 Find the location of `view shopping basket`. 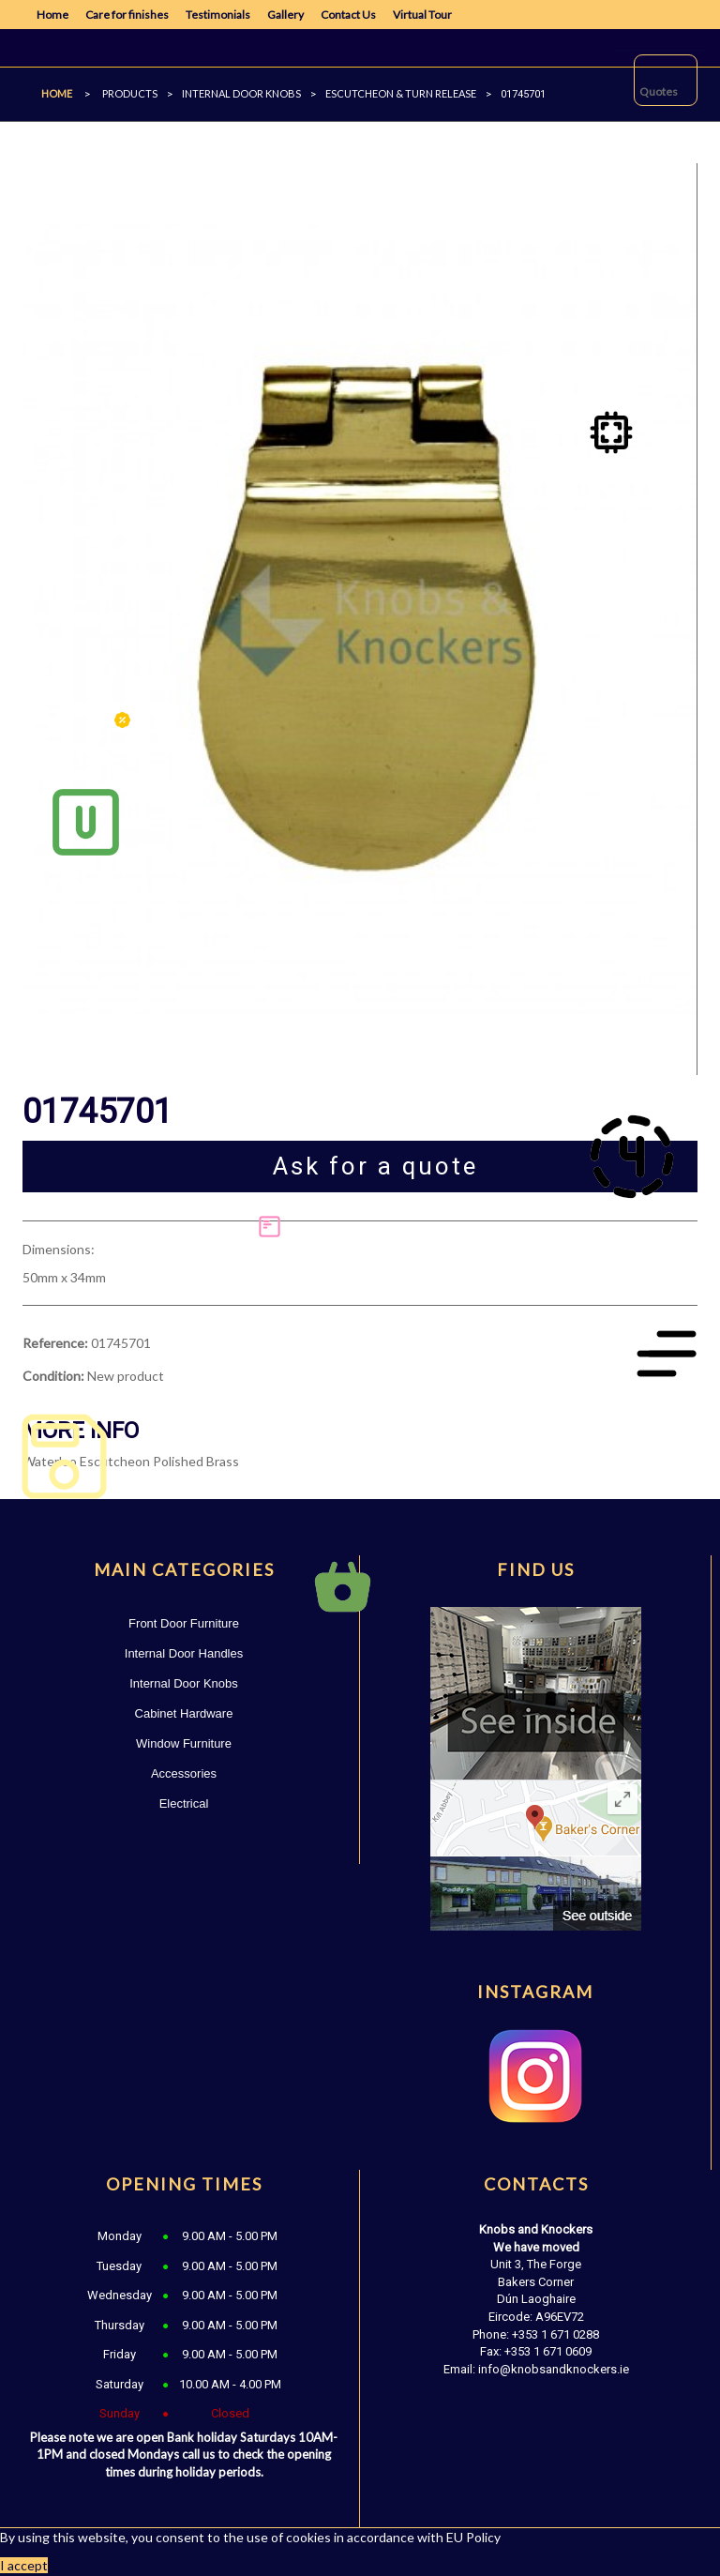

view shopping basket is located at coordinates (342, 1586).